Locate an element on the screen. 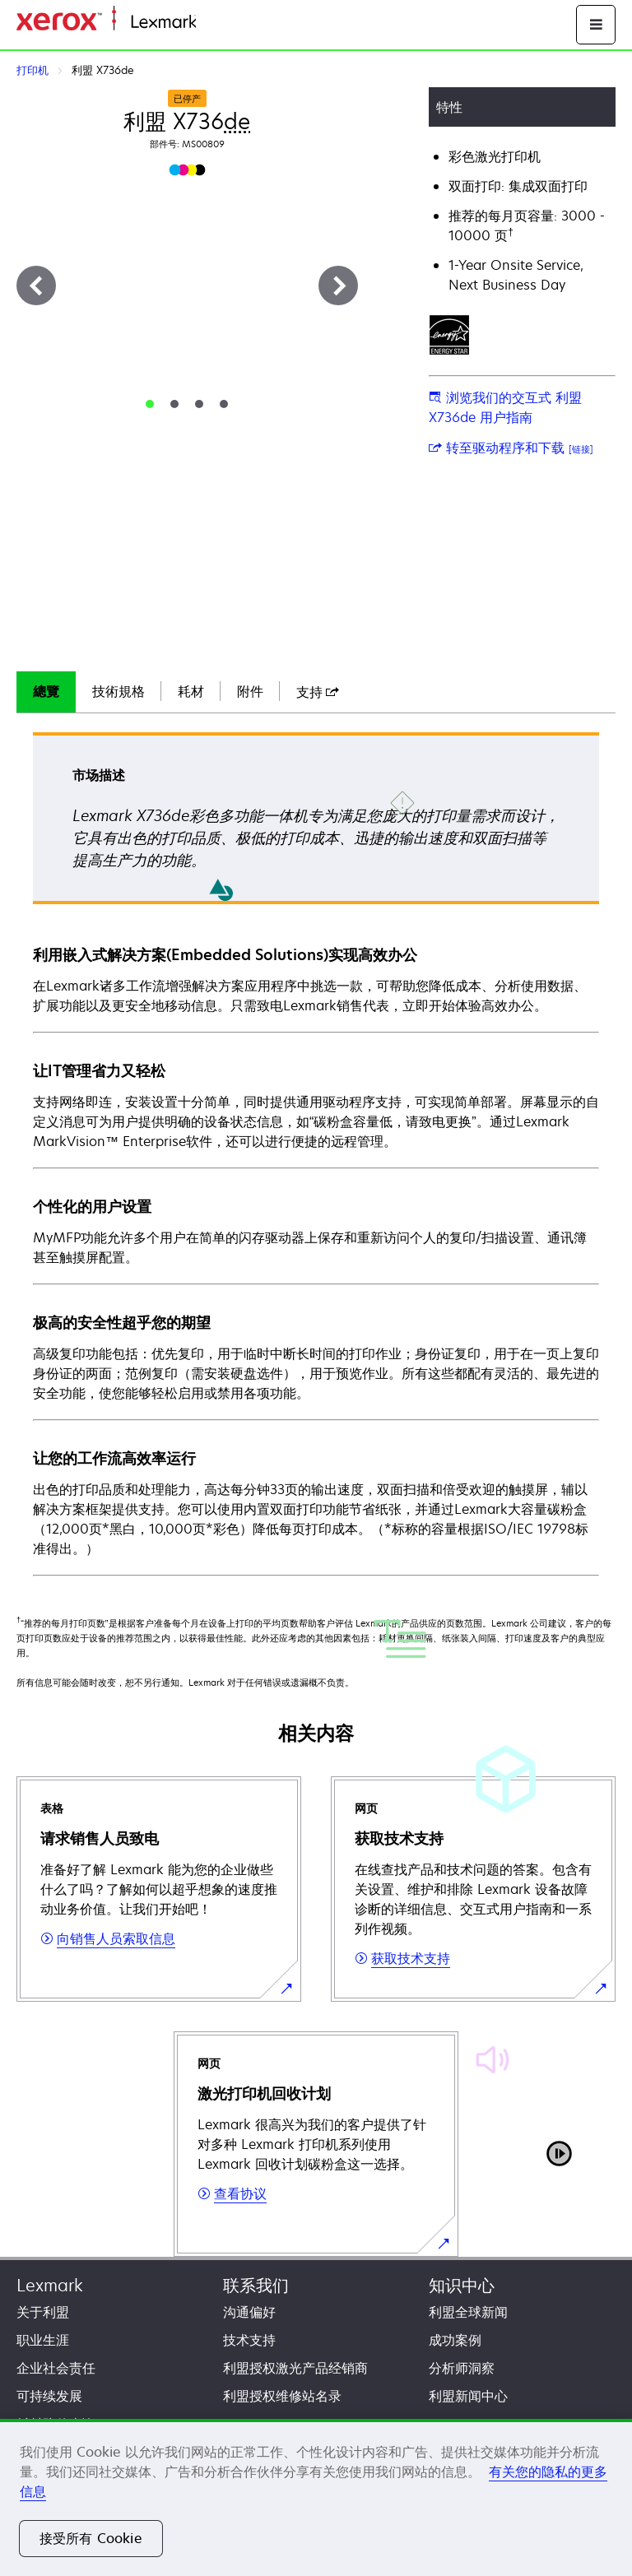 Image resolution: width=632 pixels, height=2576 pixels. view package or dependency details is located at coordinates (505, 1779).